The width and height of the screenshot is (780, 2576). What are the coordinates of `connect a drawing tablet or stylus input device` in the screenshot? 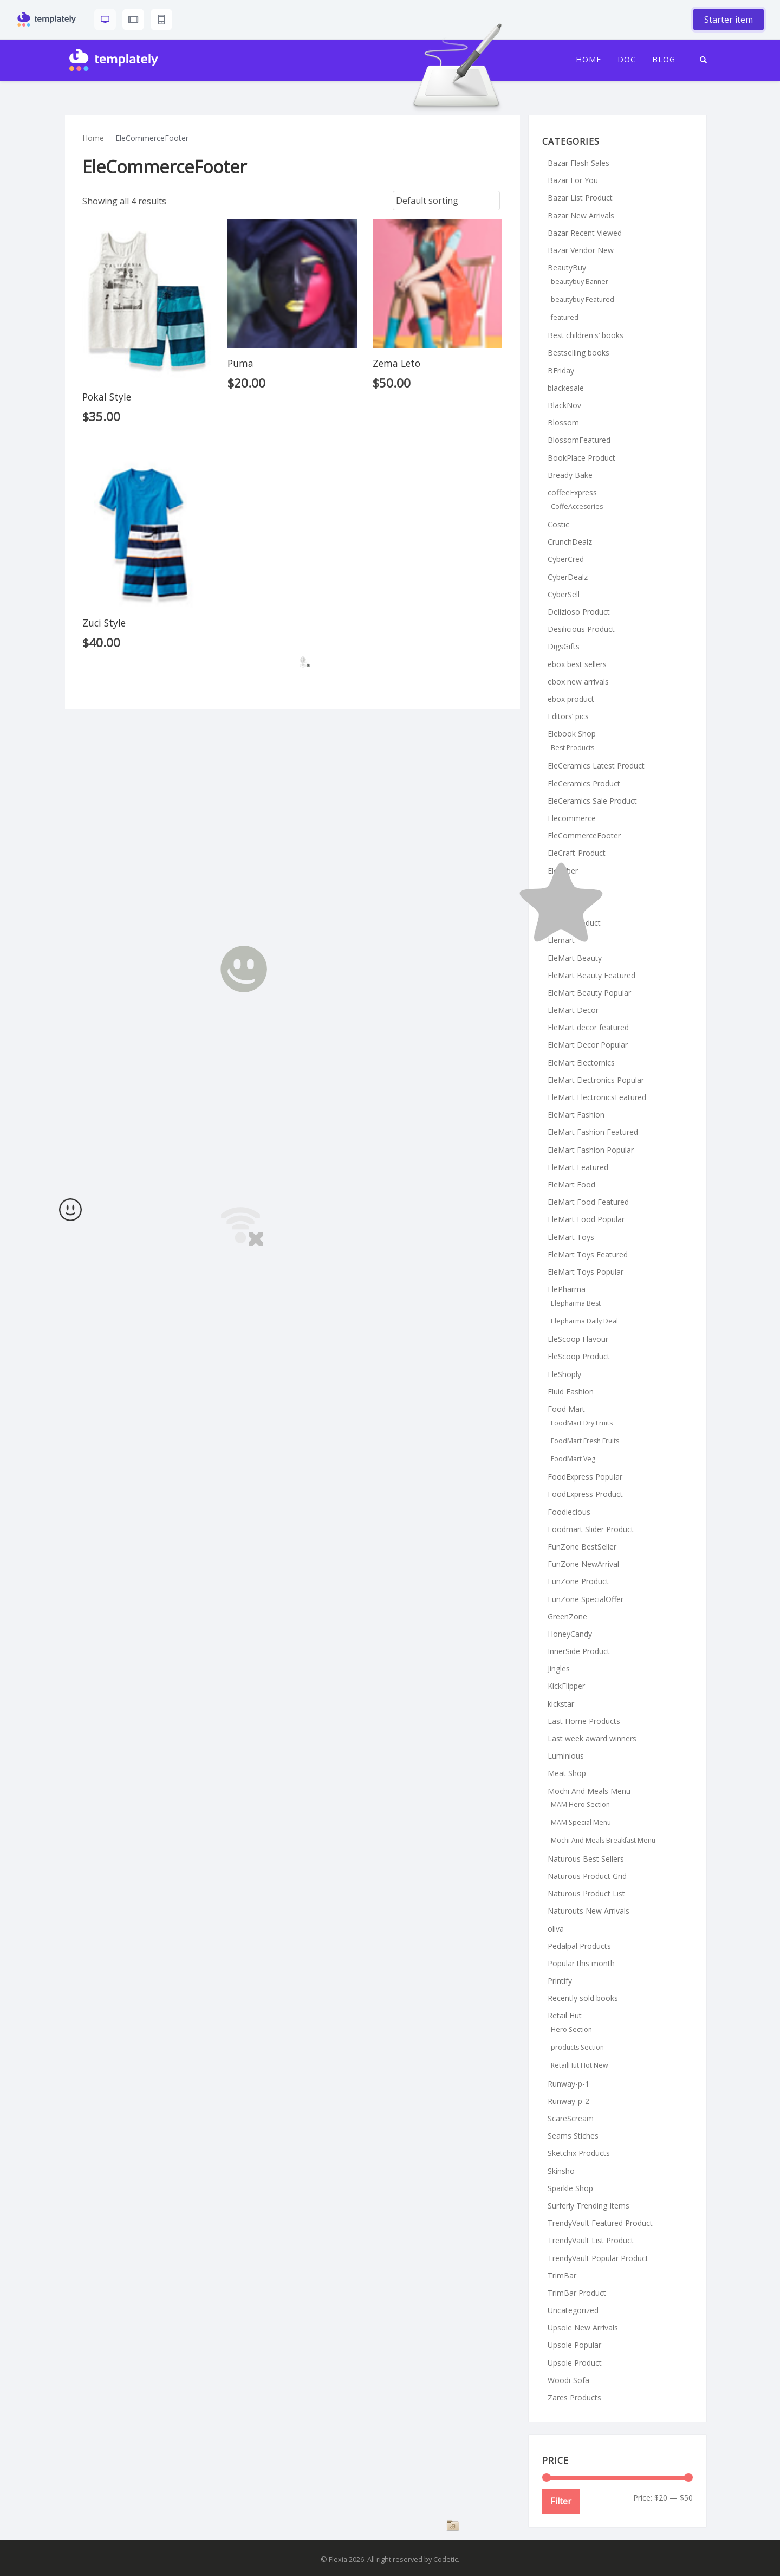 It's located at (458, 68).